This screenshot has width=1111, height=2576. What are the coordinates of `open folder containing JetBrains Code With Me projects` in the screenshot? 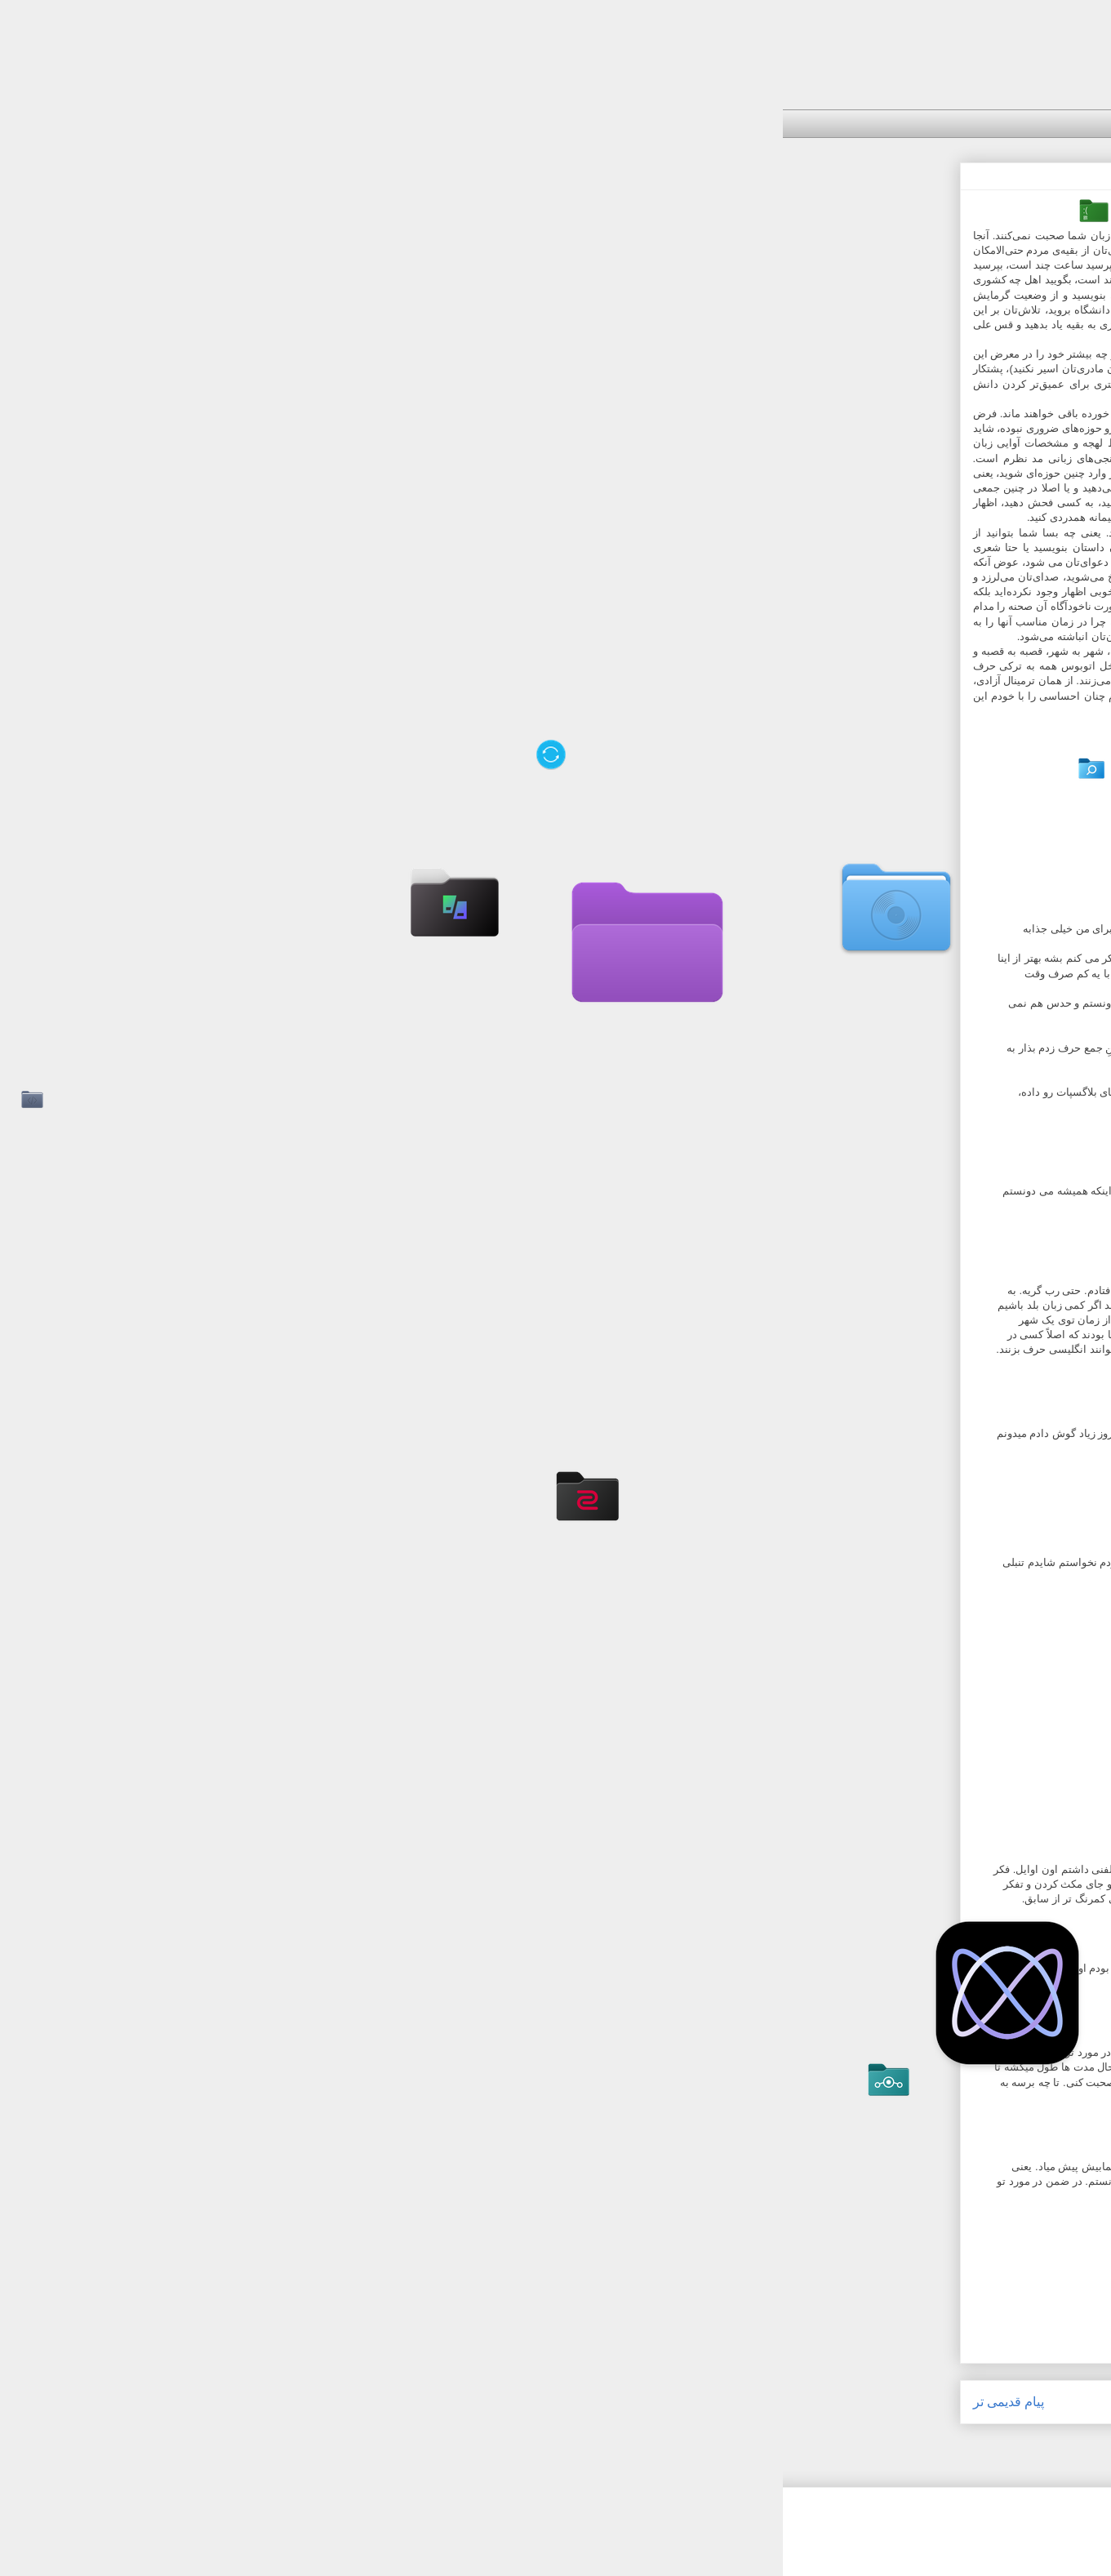 It's located at (454, 904).